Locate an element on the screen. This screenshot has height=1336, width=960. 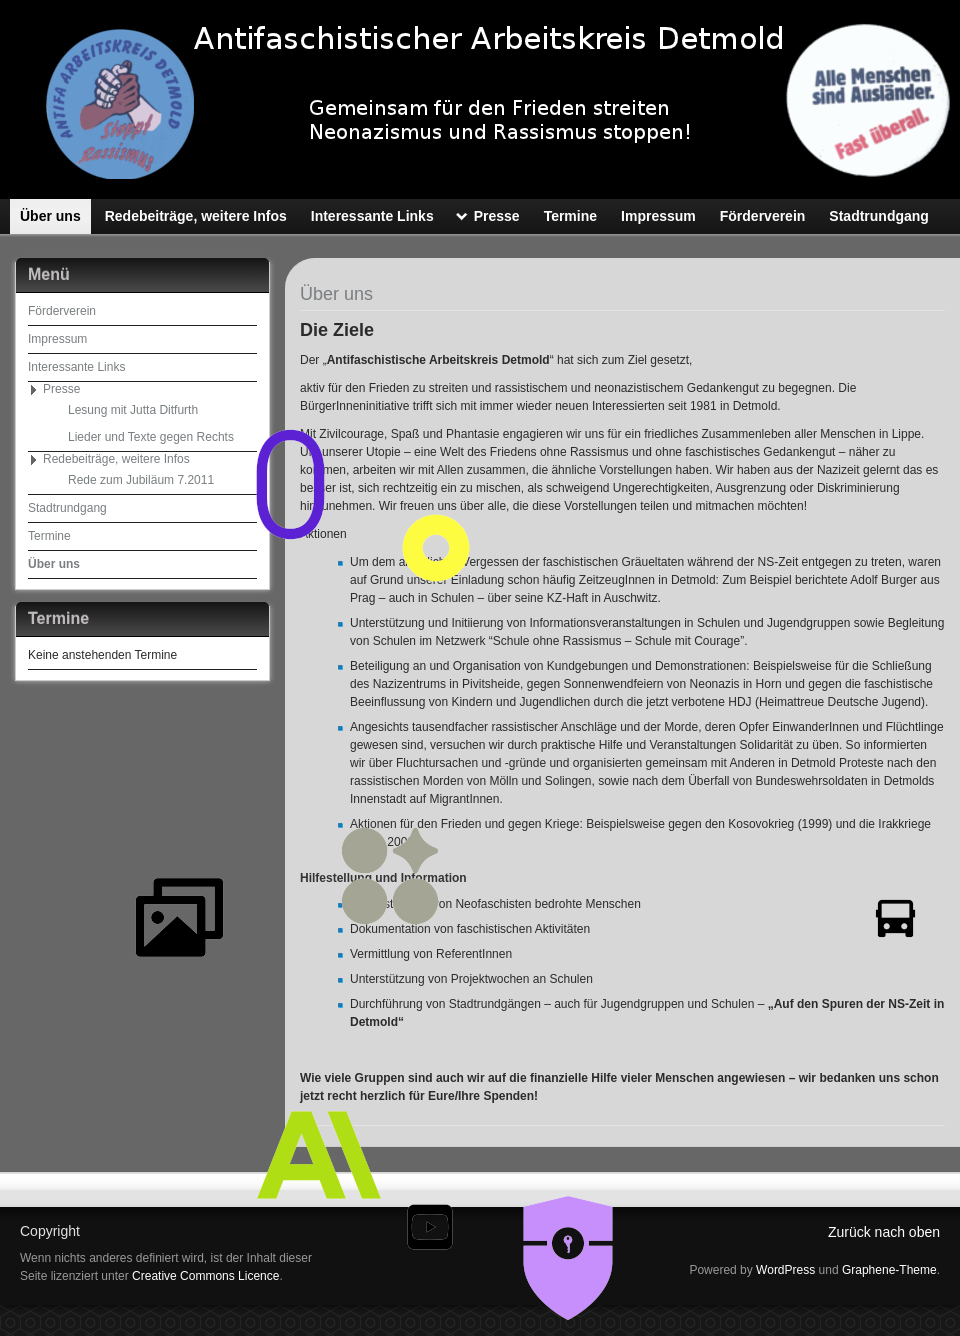
anthropic company logo is located at coordinates (319, 1155).